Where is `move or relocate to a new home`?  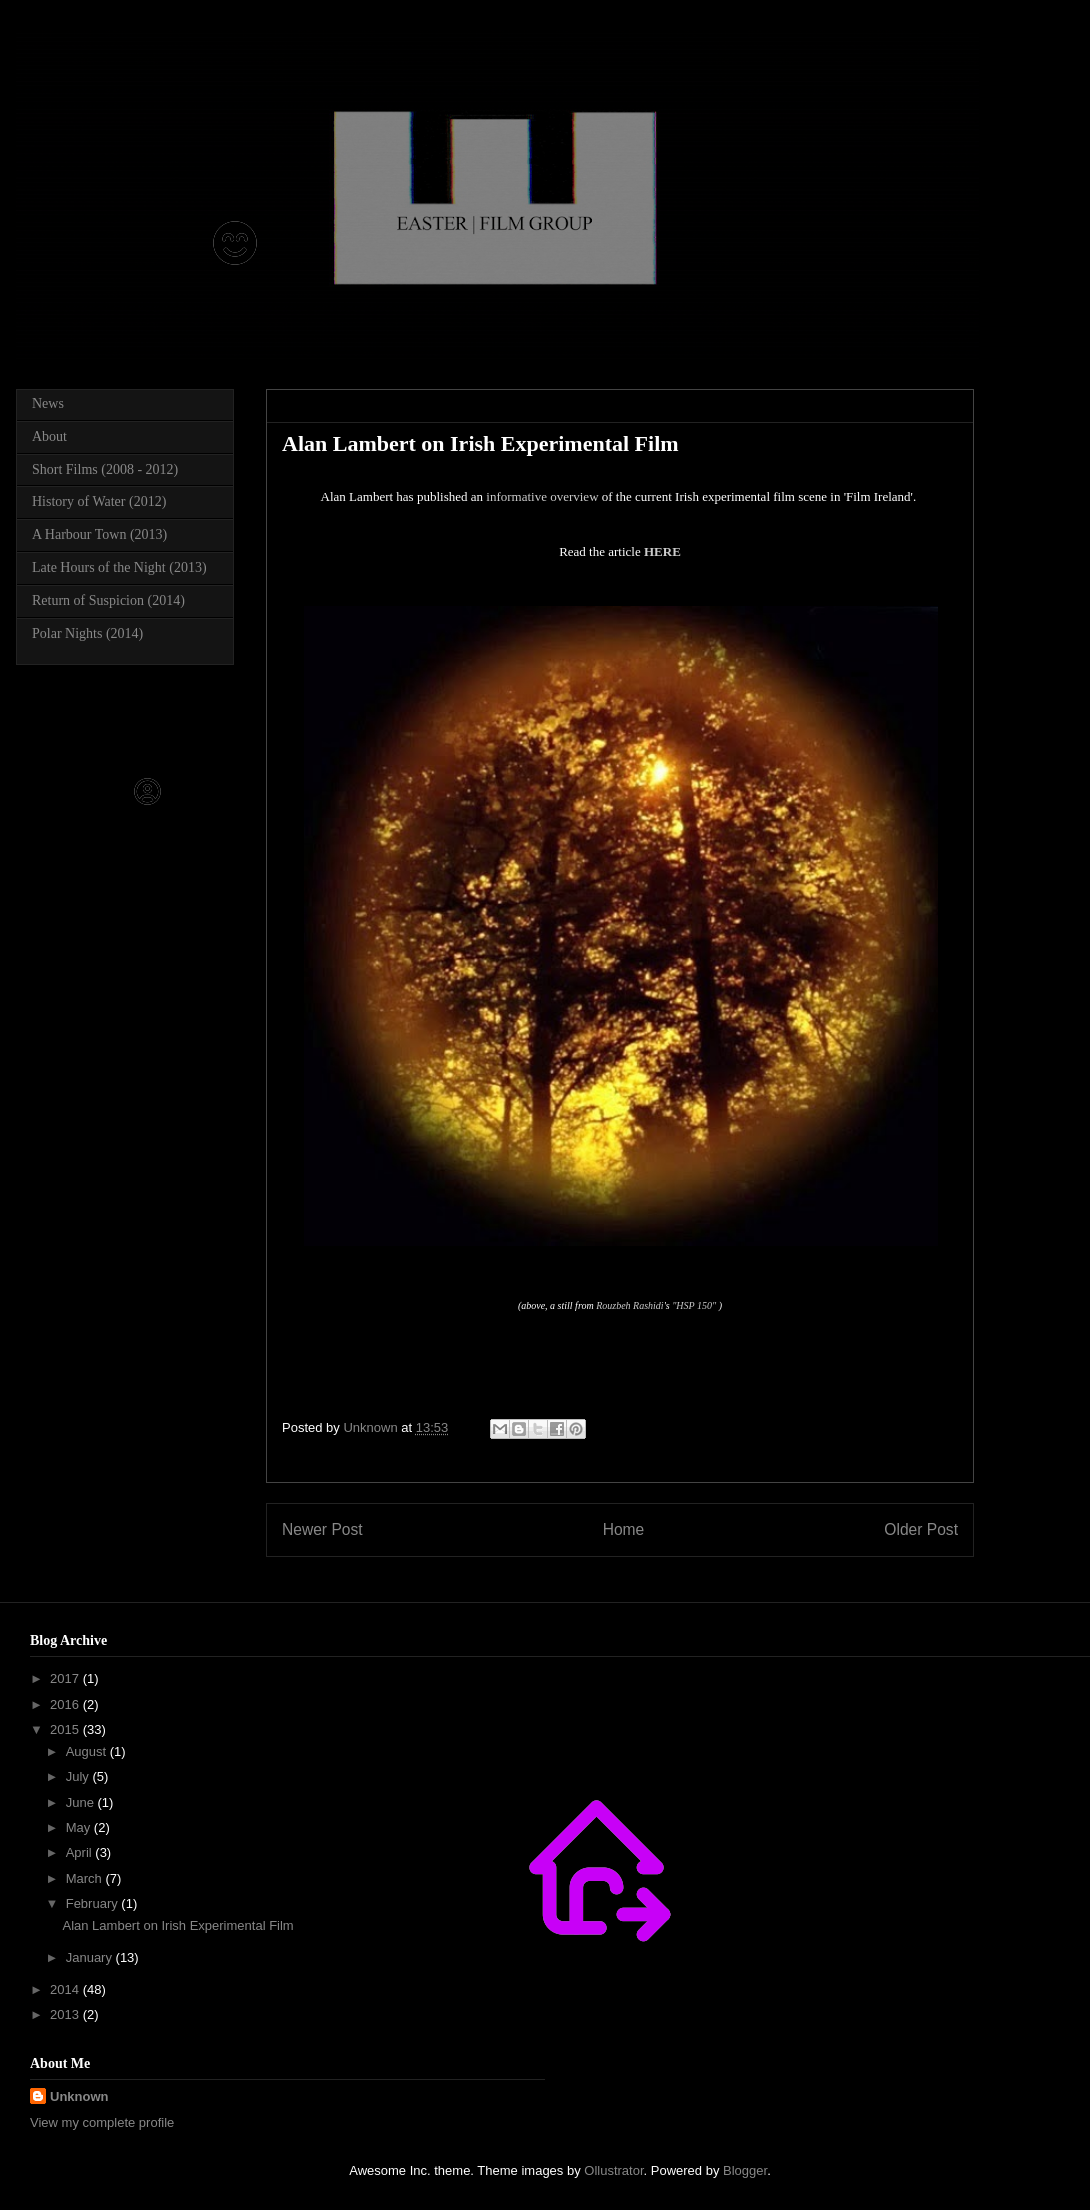 move or relocate to a new home is located at coordinates (596, 1867).